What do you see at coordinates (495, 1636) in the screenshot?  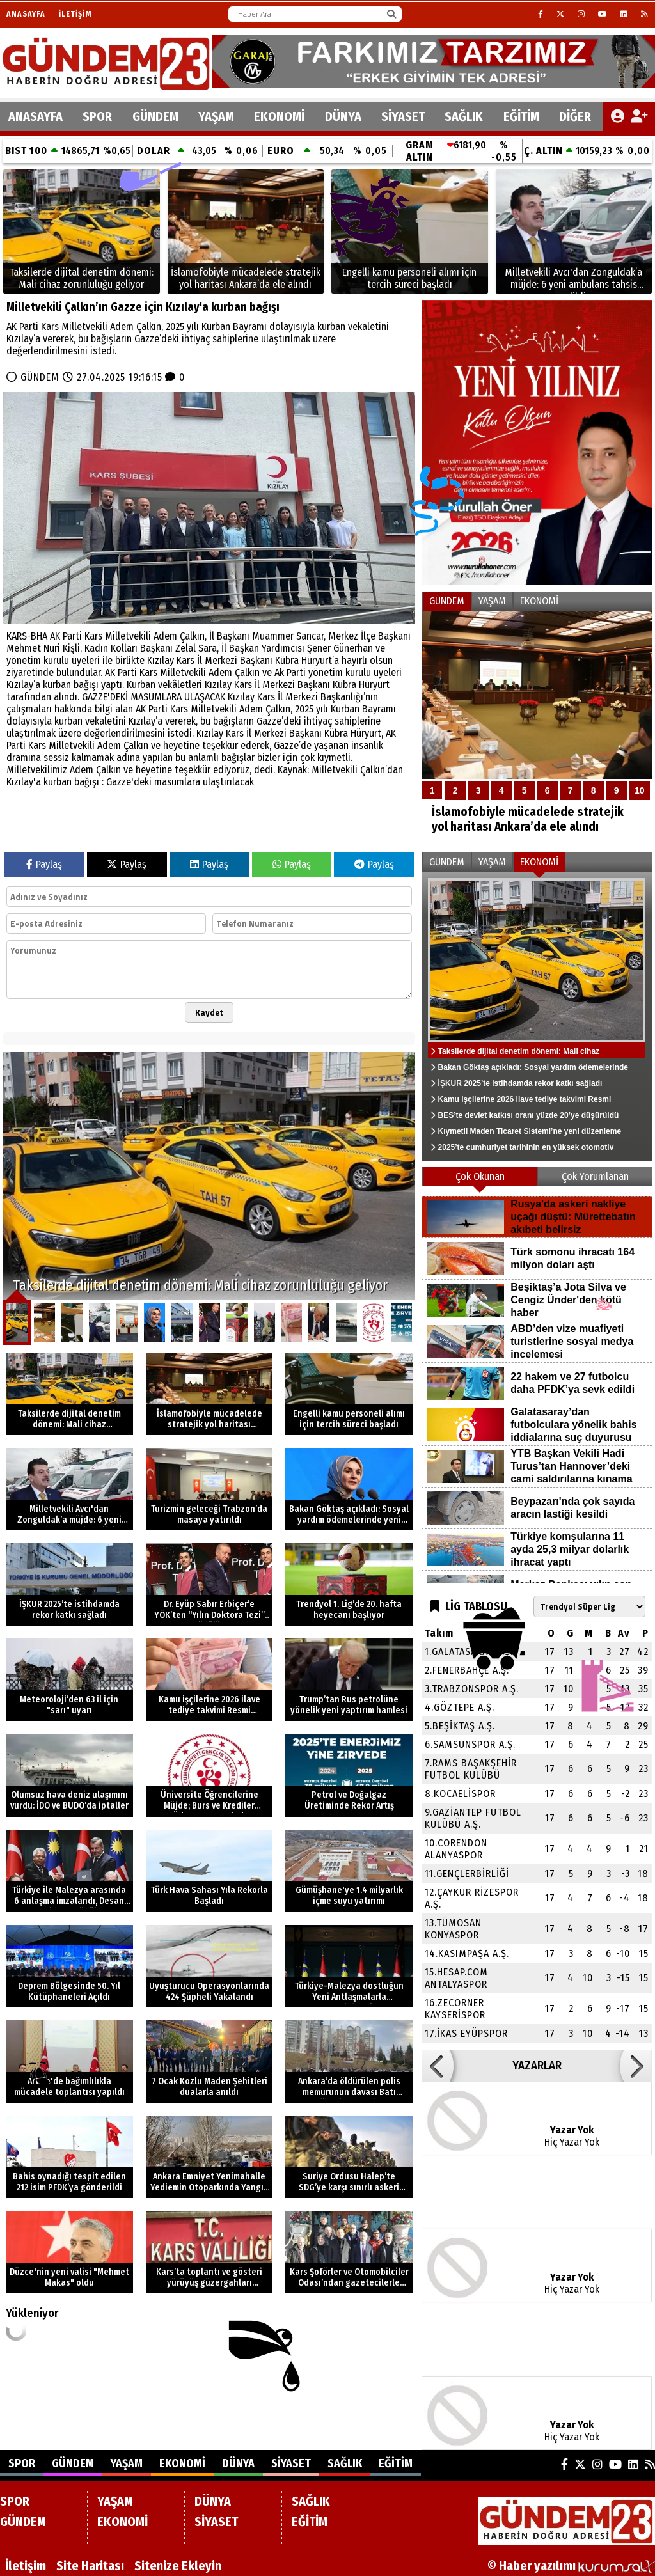 I see `access mining or resource collection game feature` at bounding box center [495, 1636].